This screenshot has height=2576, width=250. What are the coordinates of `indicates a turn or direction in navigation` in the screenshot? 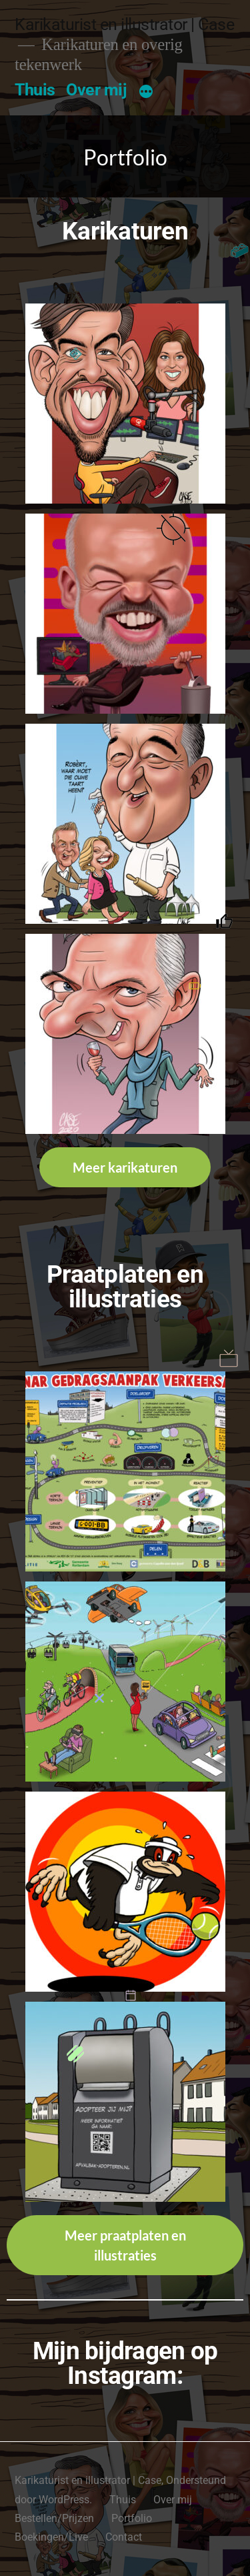 It's located at (75, 354).